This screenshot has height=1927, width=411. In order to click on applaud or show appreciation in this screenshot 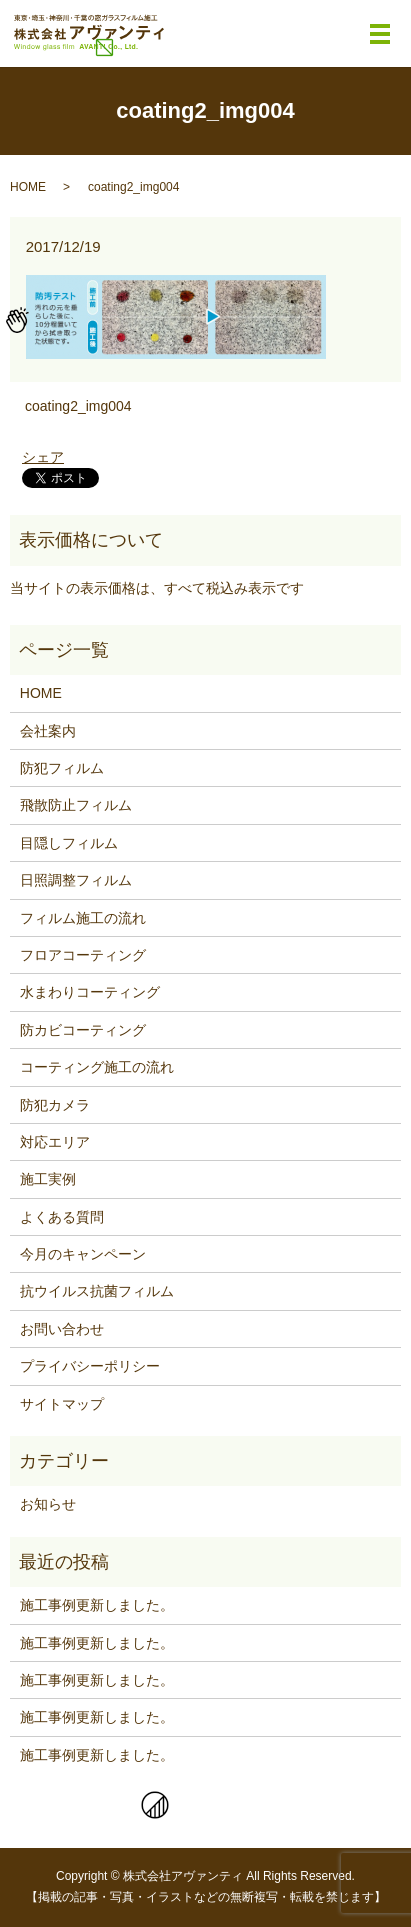, I will do `click(17, 320)`.